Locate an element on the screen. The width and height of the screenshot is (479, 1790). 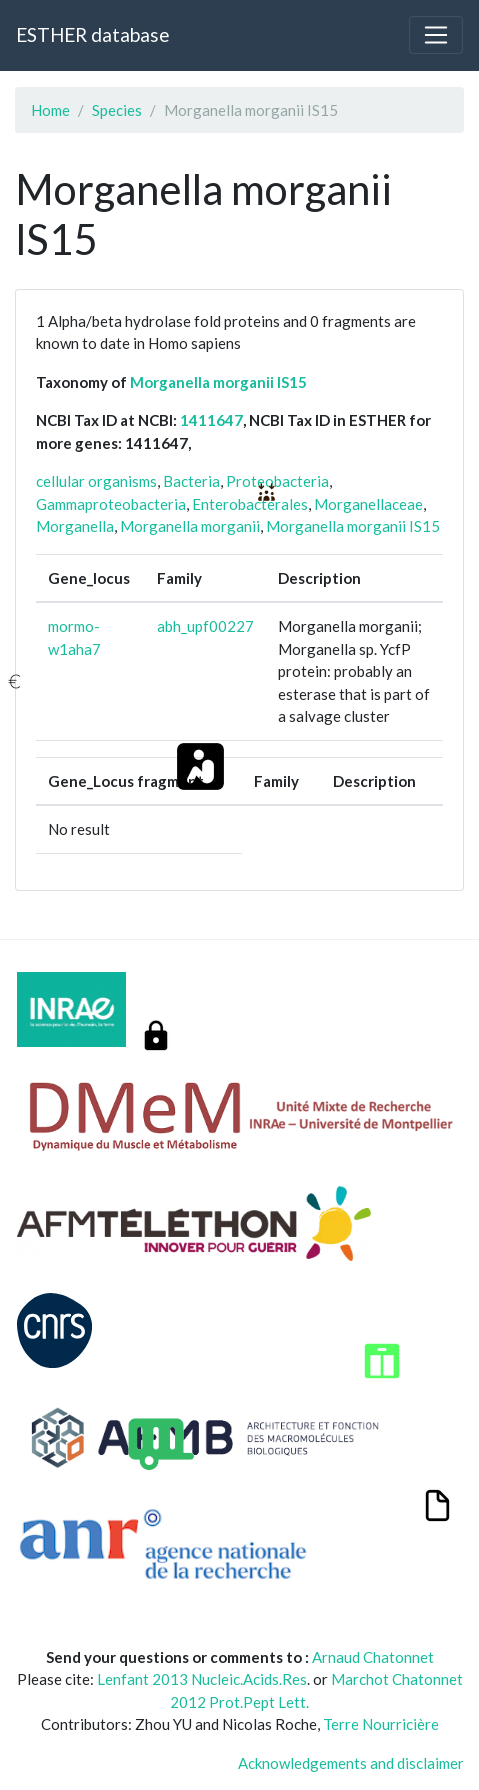
indicates elevator access or location is located at coordinates (382, 1361).